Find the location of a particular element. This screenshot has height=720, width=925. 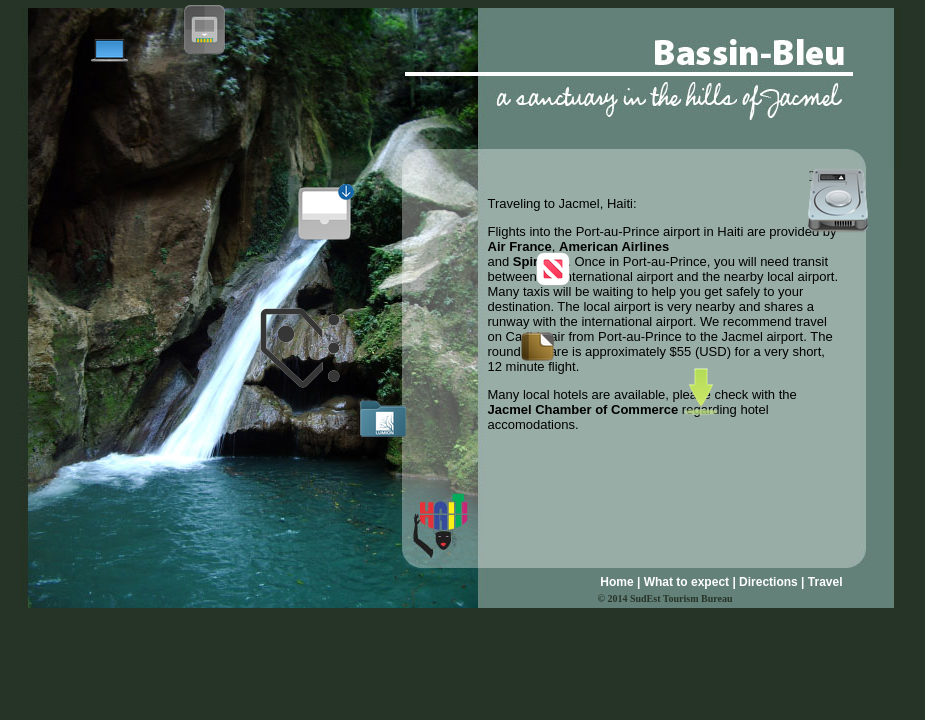

open lumion project files folder is located at coordinates (383, 420).